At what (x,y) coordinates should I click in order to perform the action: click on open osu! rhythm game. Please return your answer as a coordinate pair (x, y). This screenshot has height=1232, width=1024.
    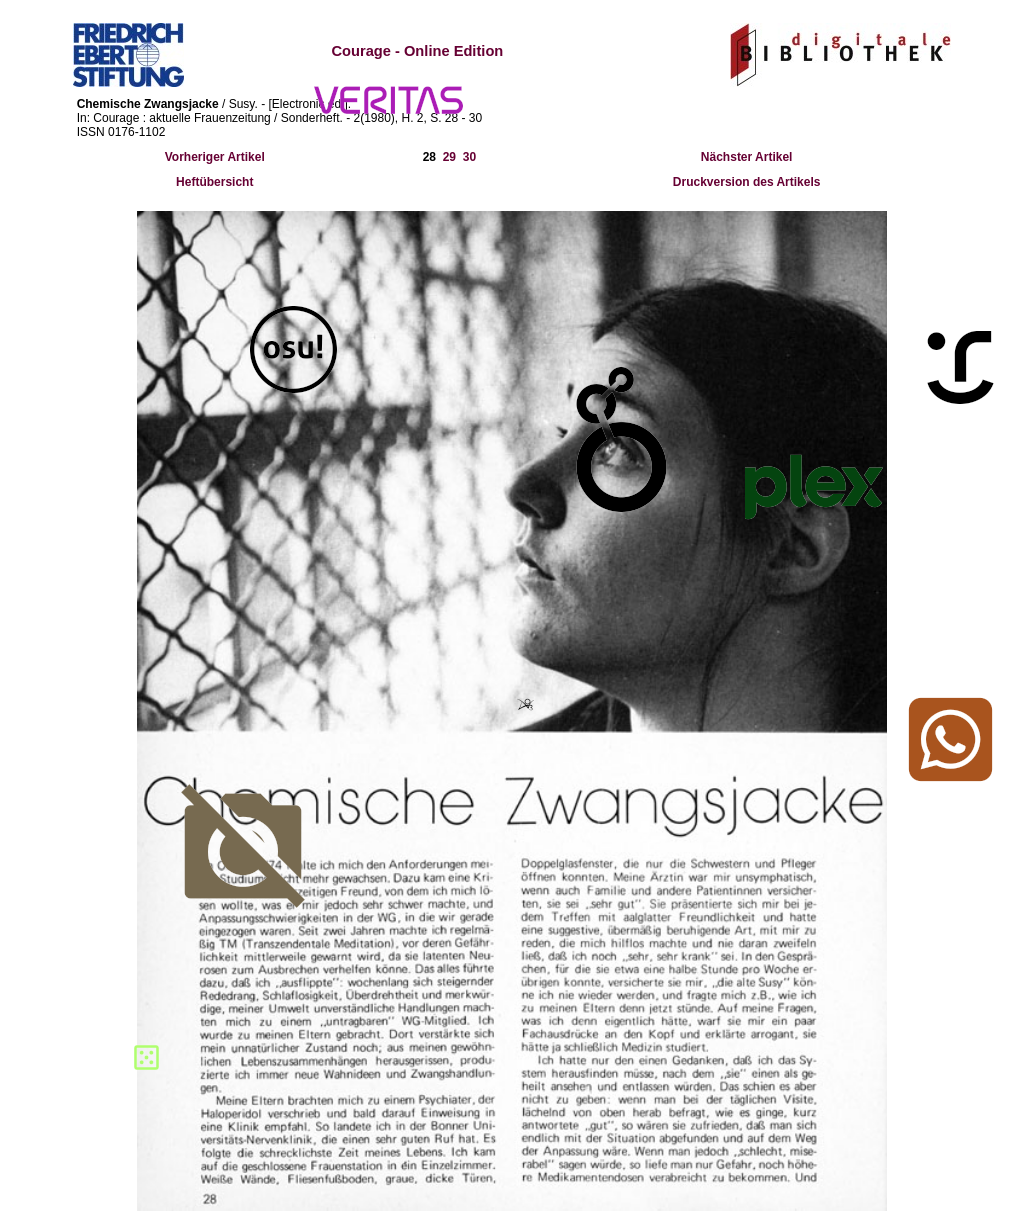
    Looking at the image, I should click on (293, 349).